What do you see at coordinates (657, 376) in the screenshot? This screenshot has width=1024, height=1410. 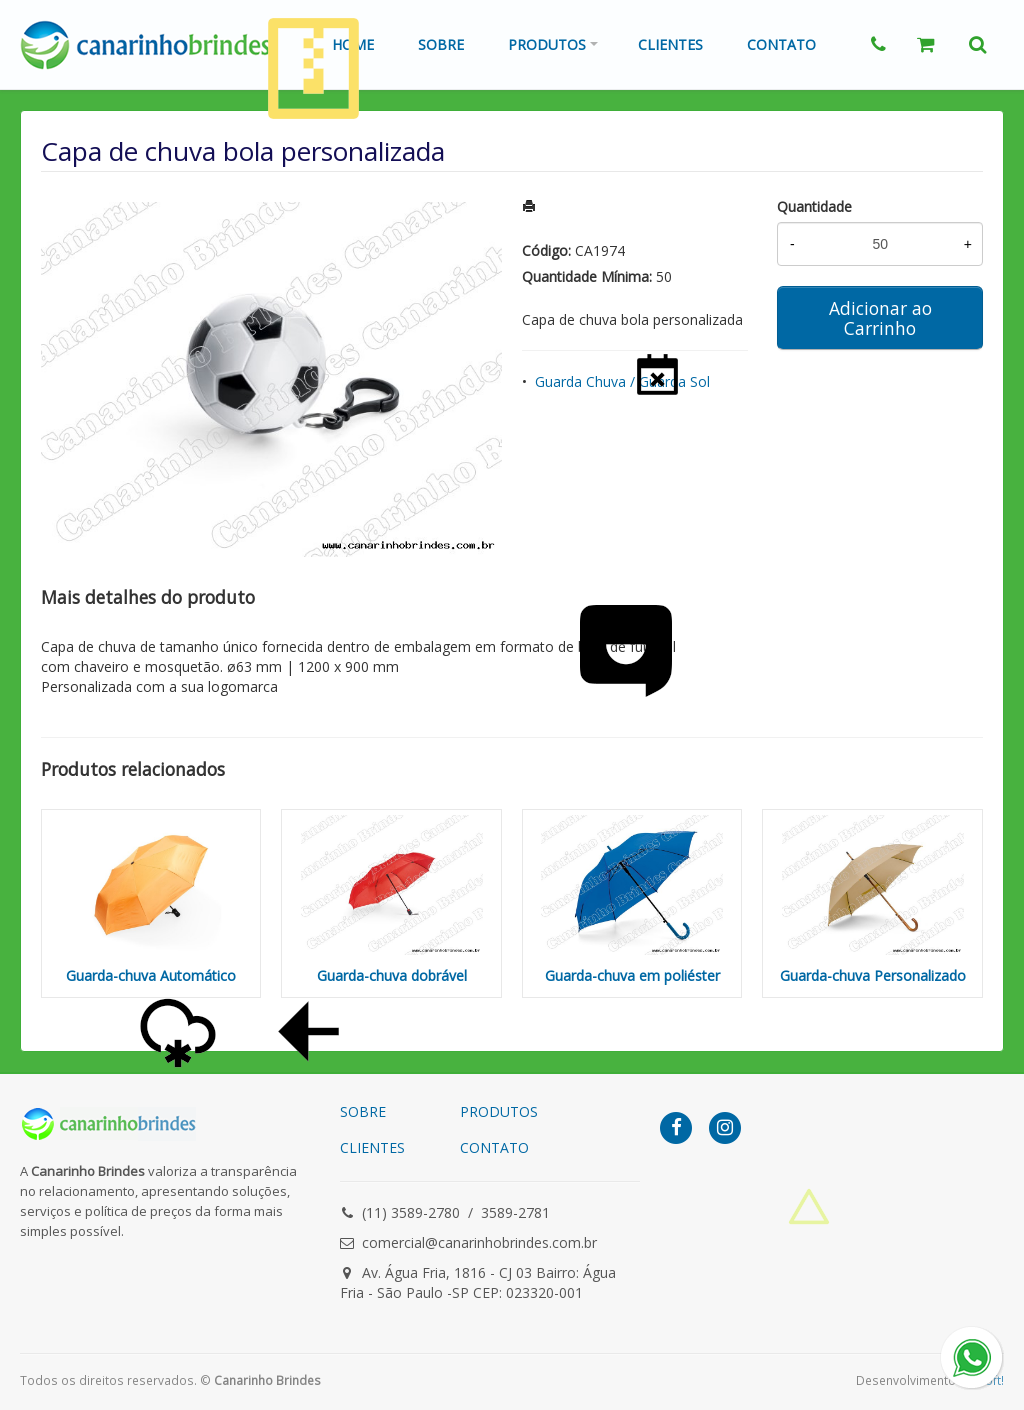 I see `cancel or delete a calendar event` at bounding box center [657, 376].